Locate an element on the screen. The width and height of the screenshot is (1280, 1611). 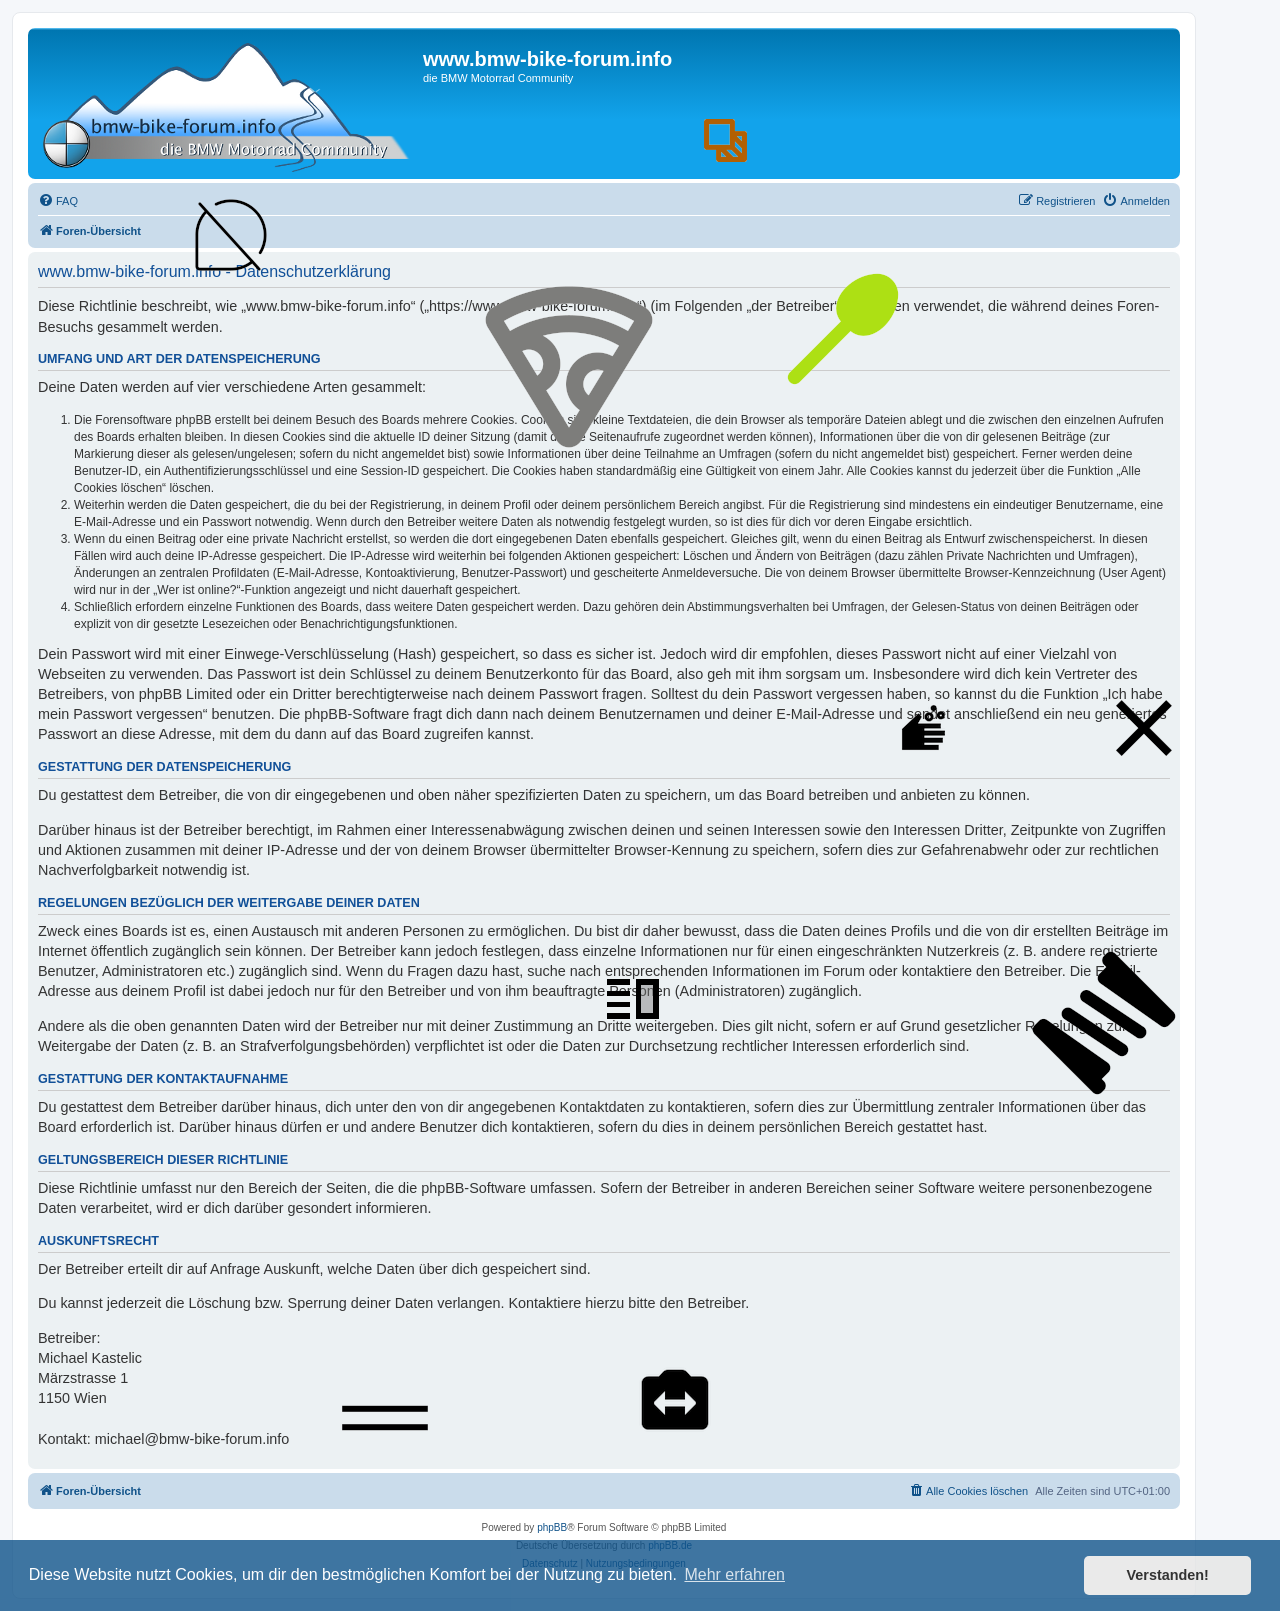
access food or dining settings is located at coordinates (843, 329).